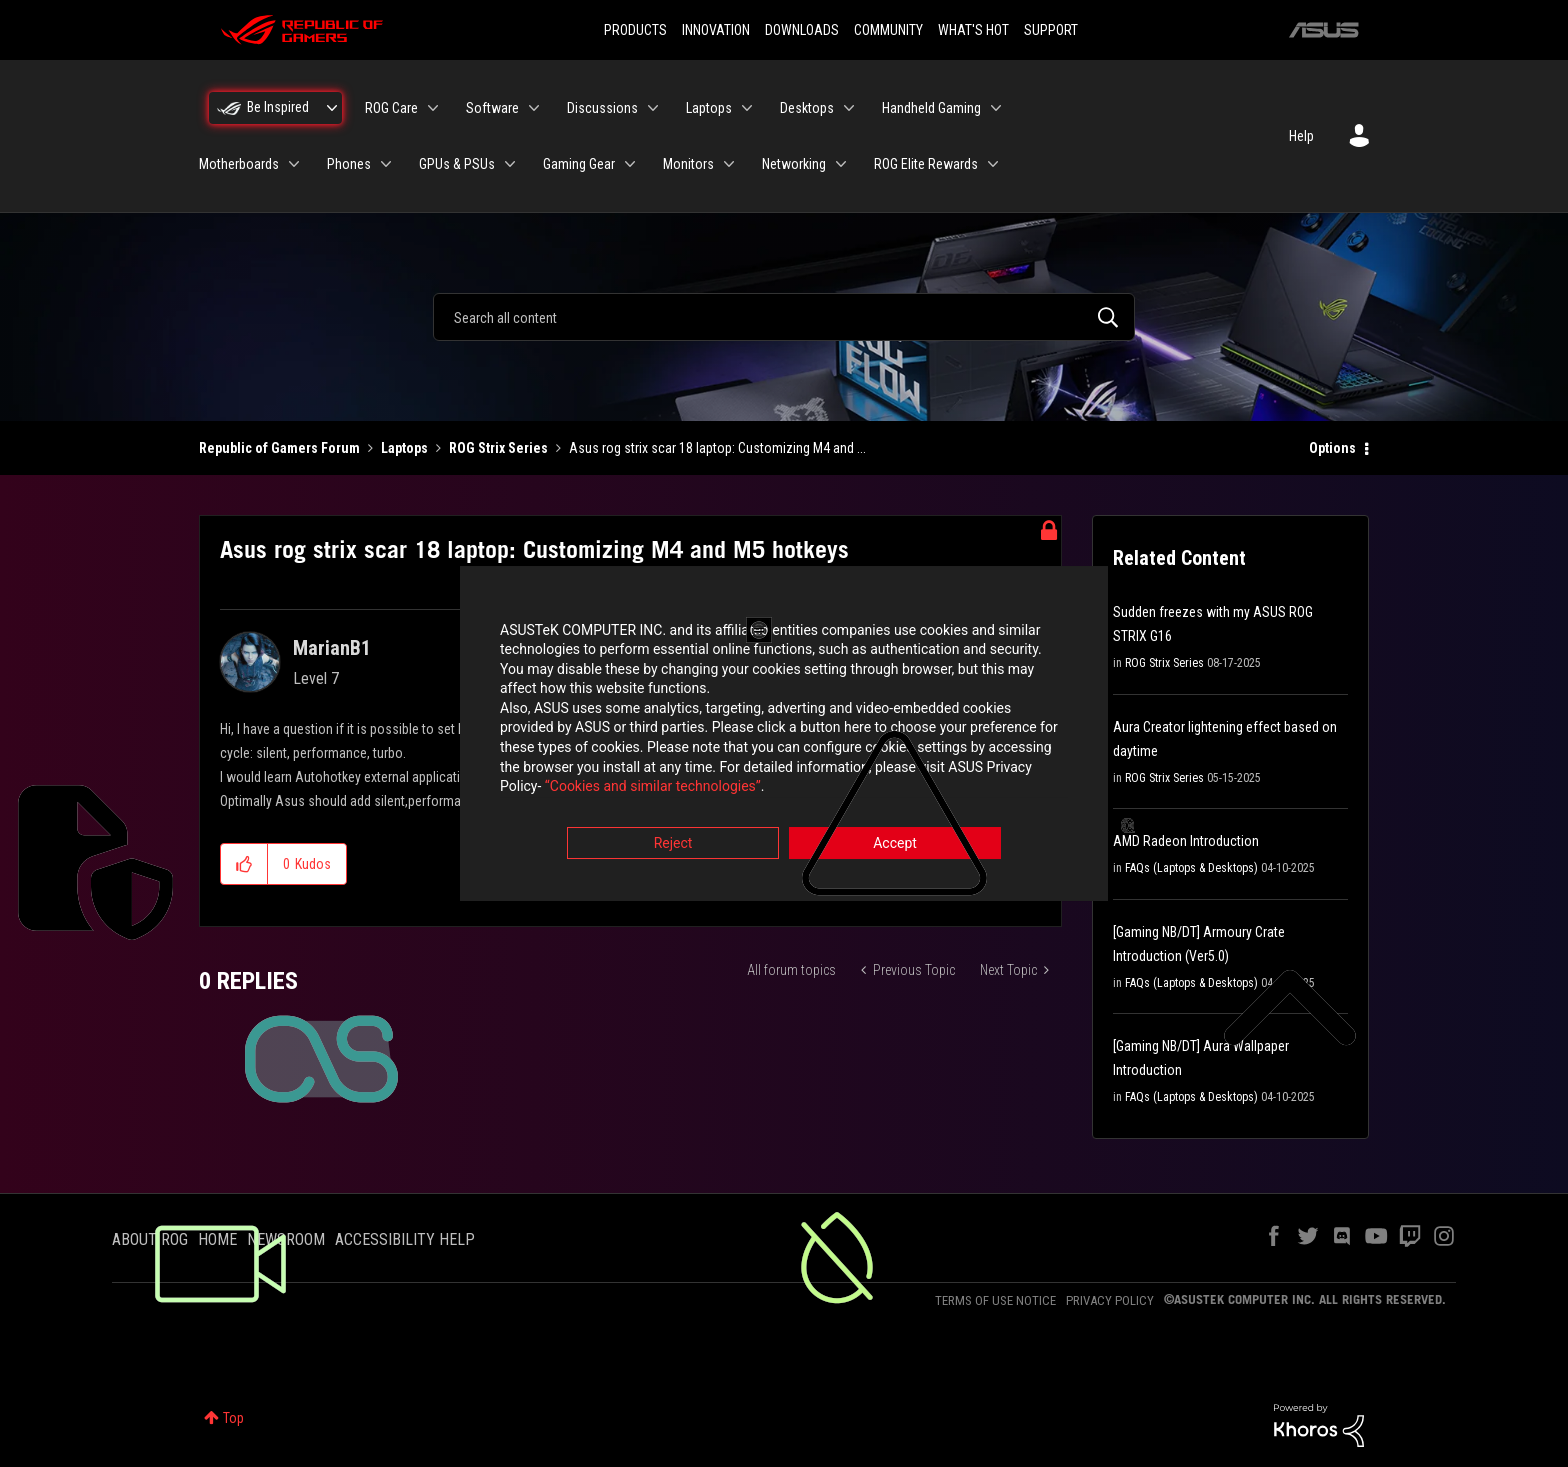  Describe the element at coordinates (759, 630) in the screenshot. I see `access heating, ventilation, and air conditioning controls` at that location.